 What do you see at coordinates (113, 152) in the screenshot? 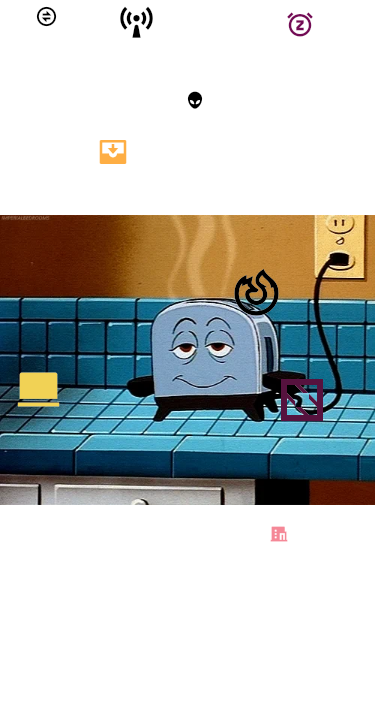
I see `import files or data into the application` at bounding box center [113, 152].